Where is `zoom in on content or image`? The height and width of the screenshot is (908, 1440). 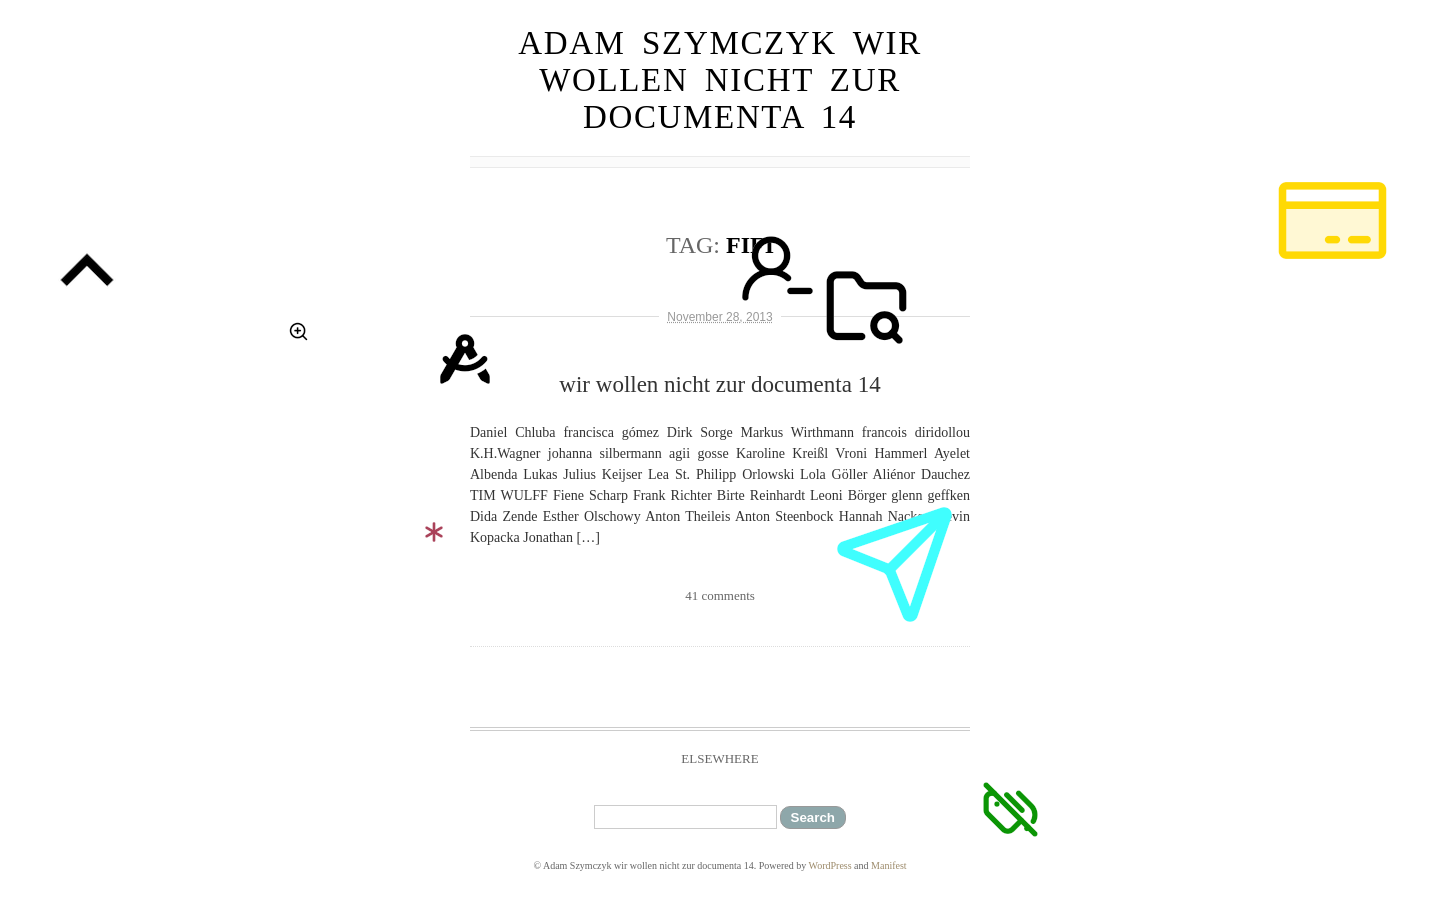 zoom in on content or image is located at coordinates (298, 331).